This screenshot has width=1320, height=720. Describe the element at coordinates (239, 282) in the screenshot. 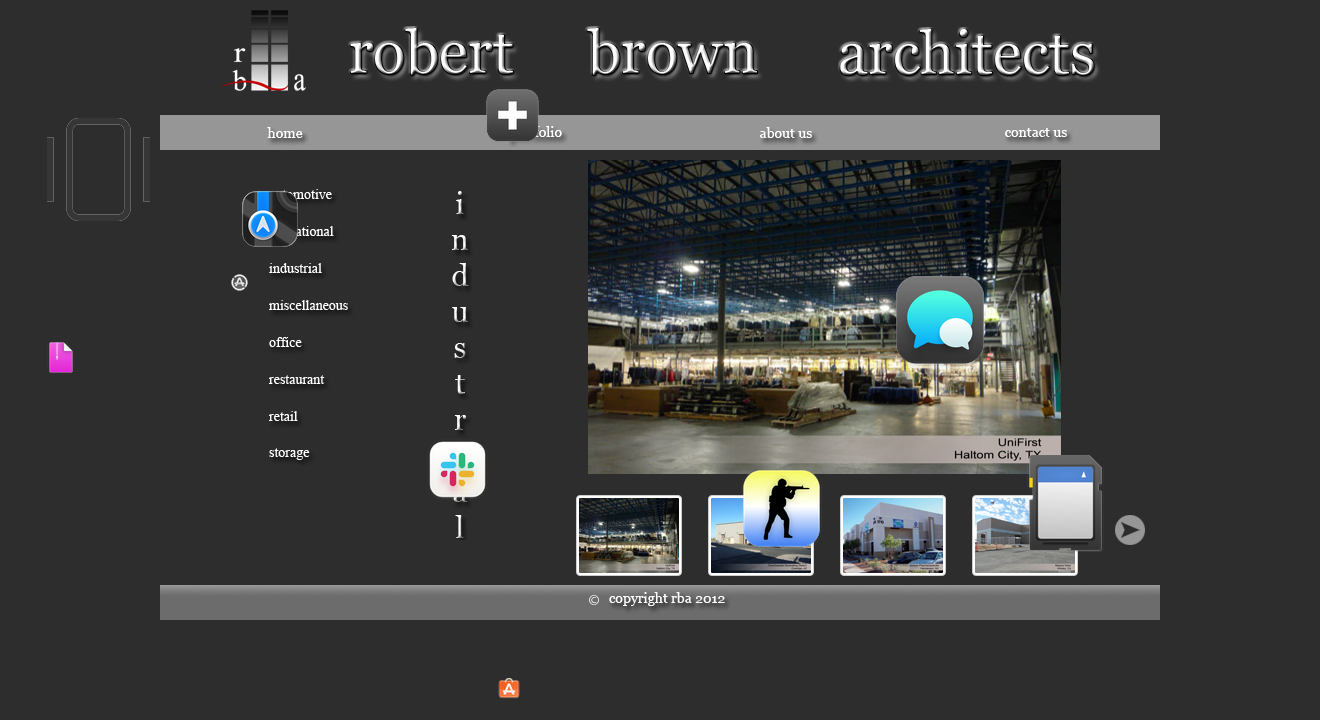

I see `check for available system updates` at that location.